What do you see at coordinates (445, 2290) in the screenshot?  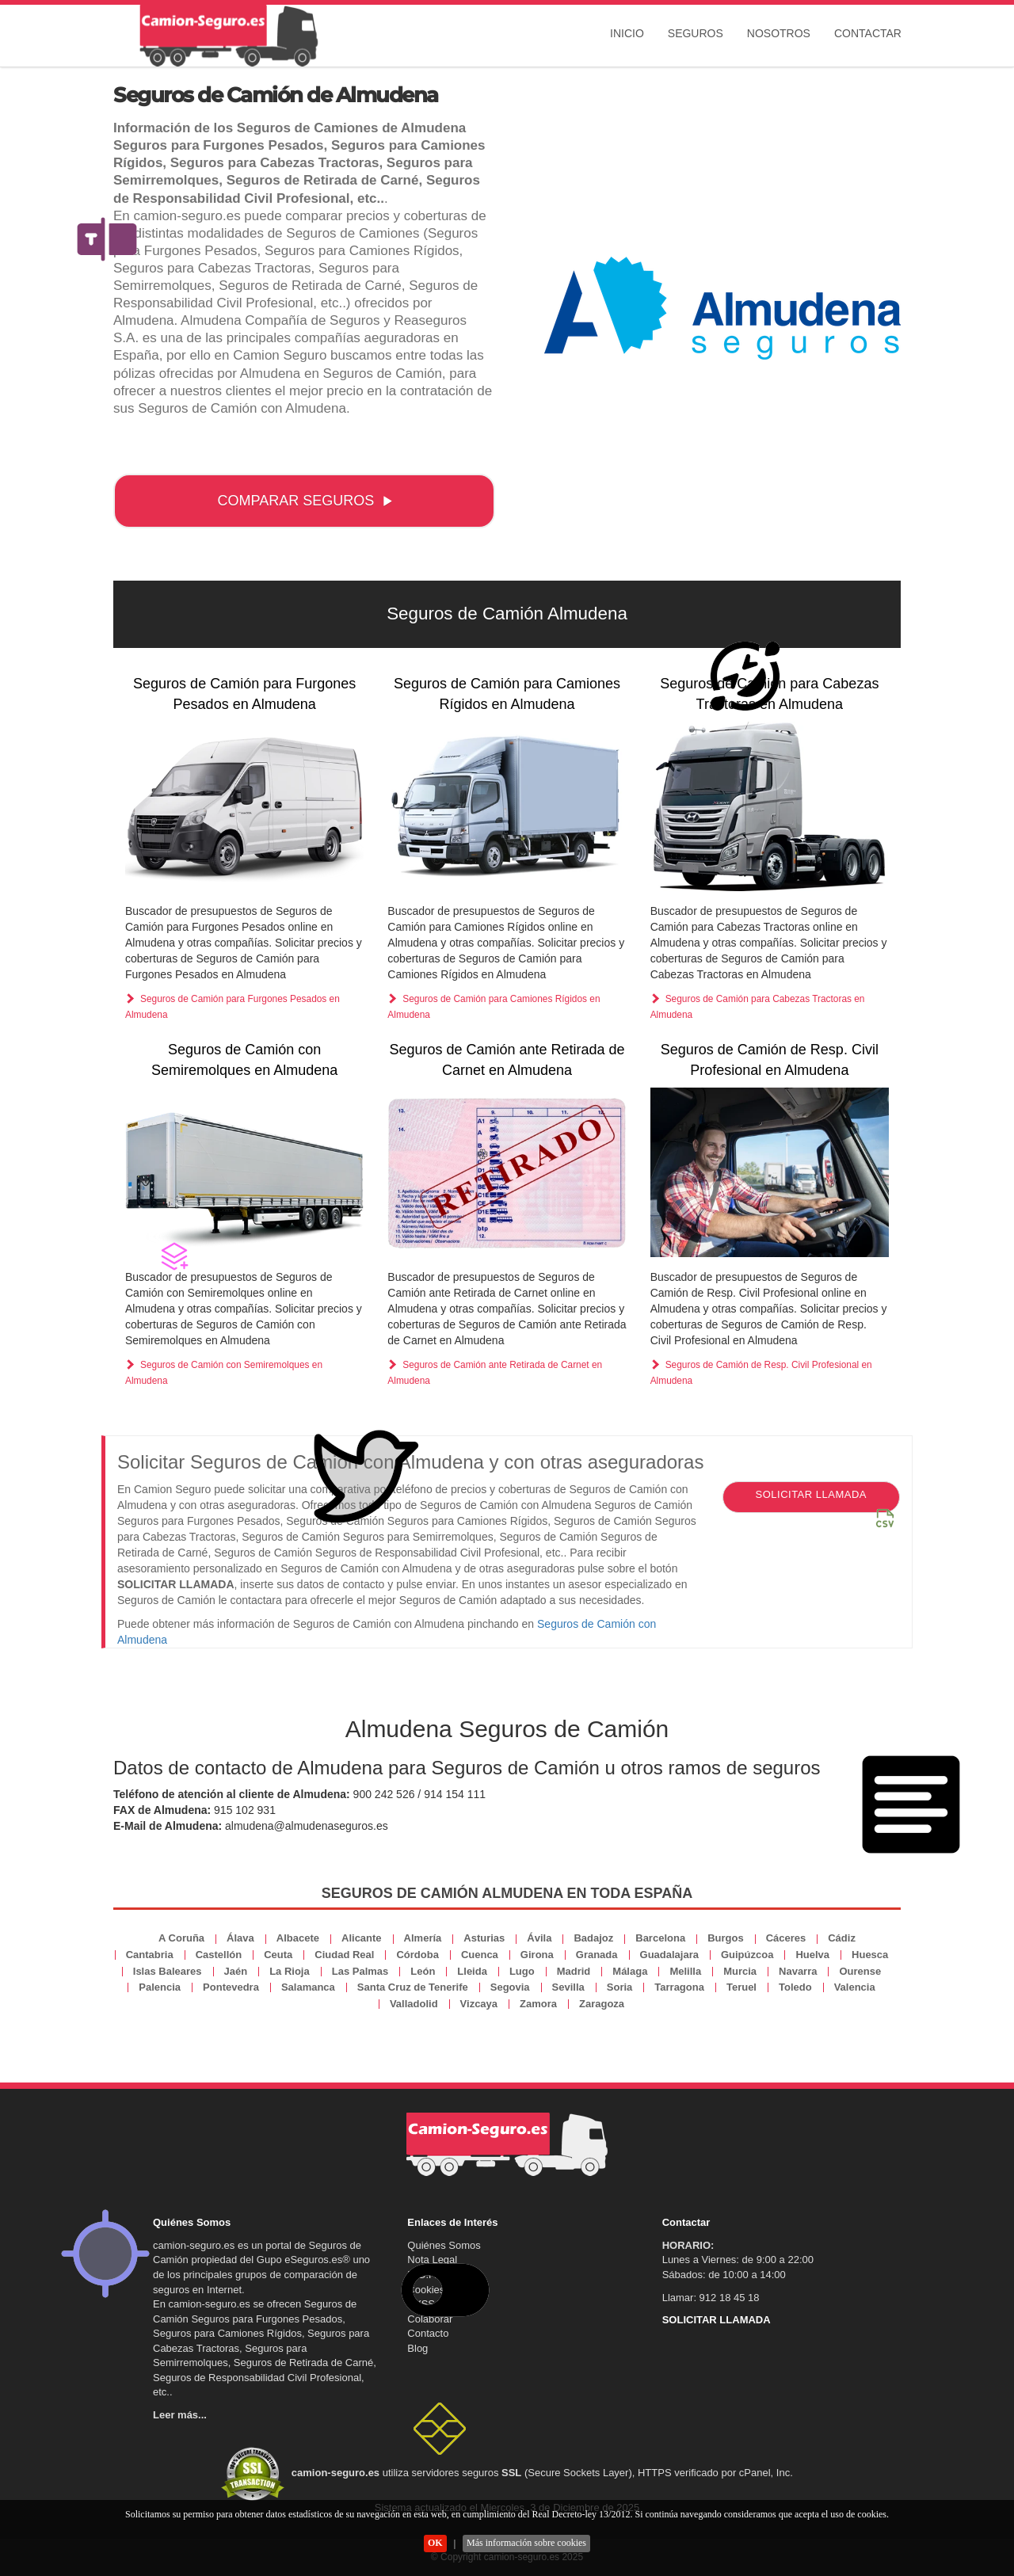 I see `toggle switch in off position` at bounding box center [445, 2290].